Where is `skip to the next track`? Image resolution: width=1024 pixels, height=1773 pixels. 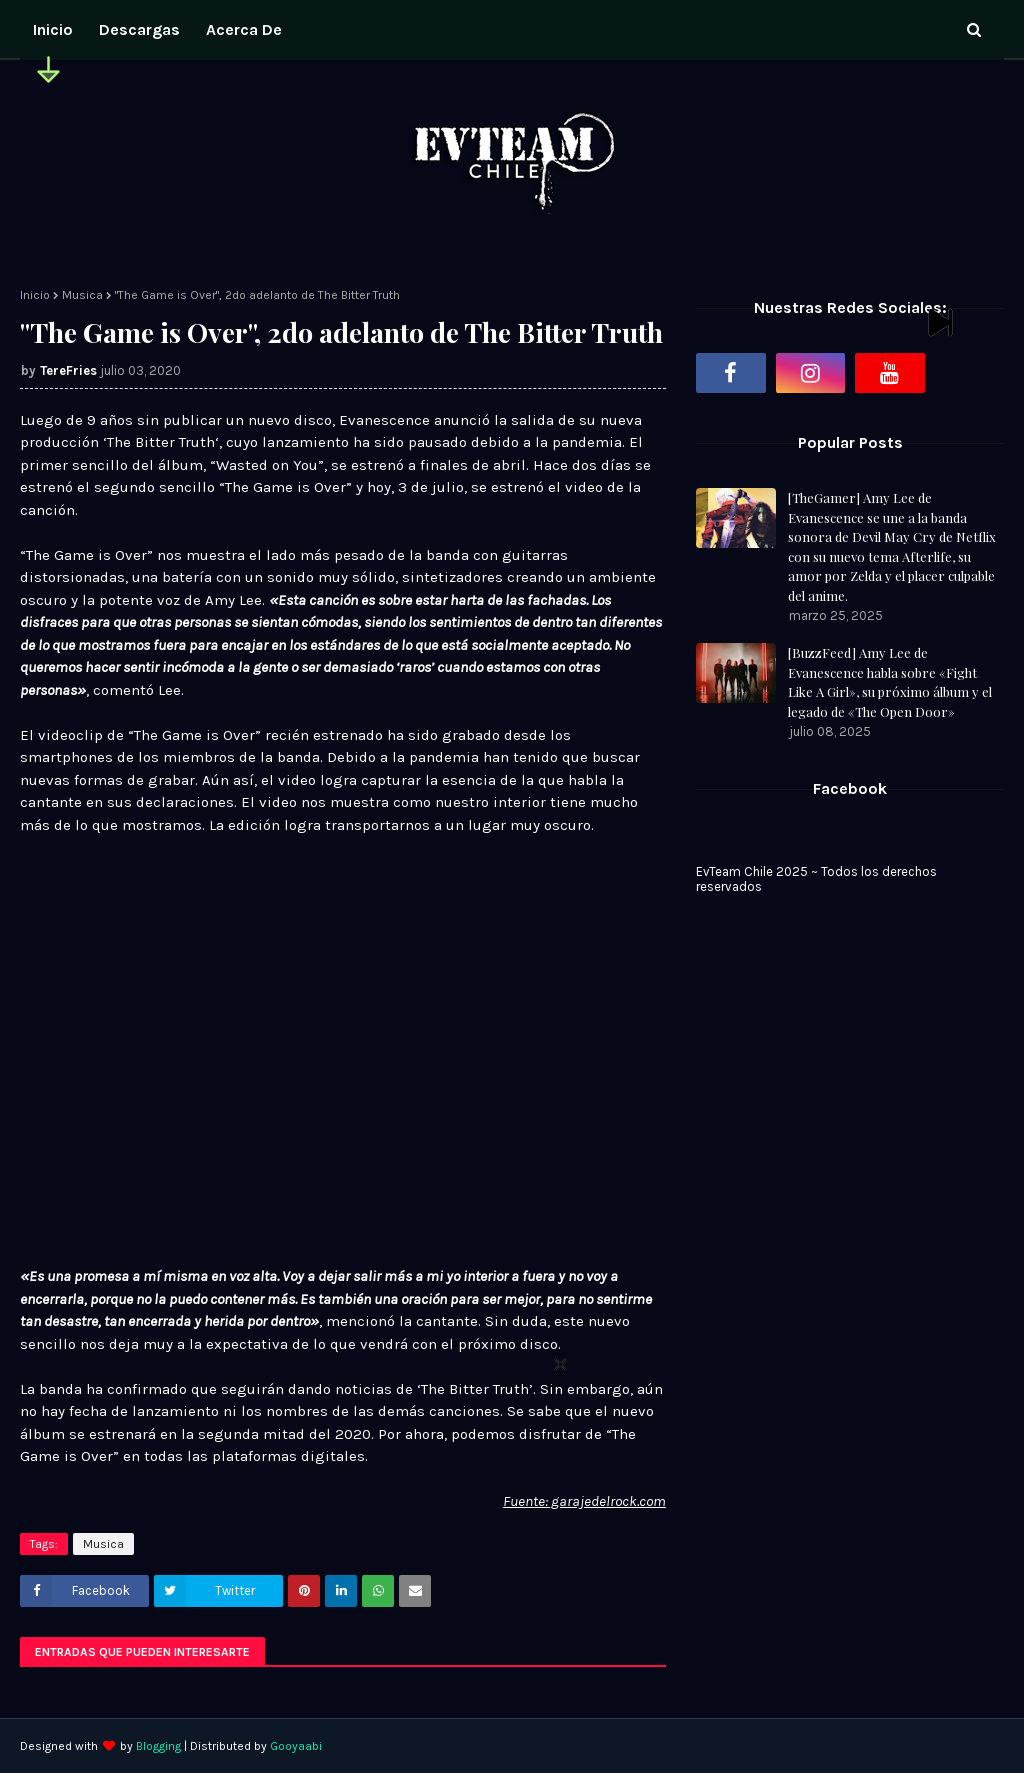
skip to the next track is located at coordinates (940, 322).